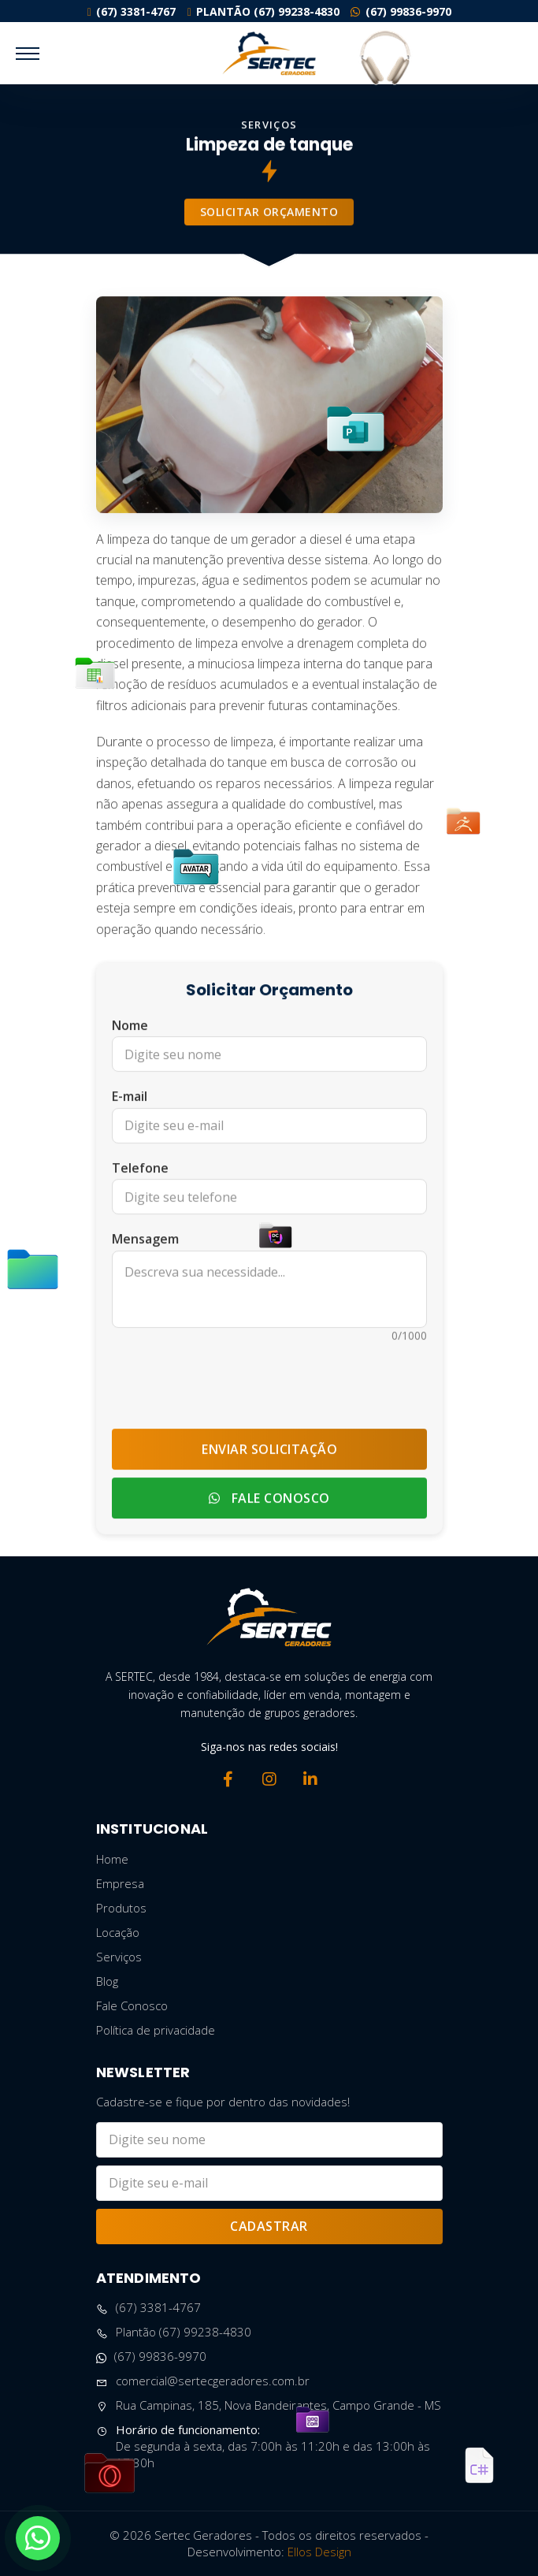 This screenshot has width=538, height=2576. What do you see at coordinates (95, 674) in the screenshot?
I see `open folder containing LibreOffice Calc spreadsheets` at bounding box center [95, 674].